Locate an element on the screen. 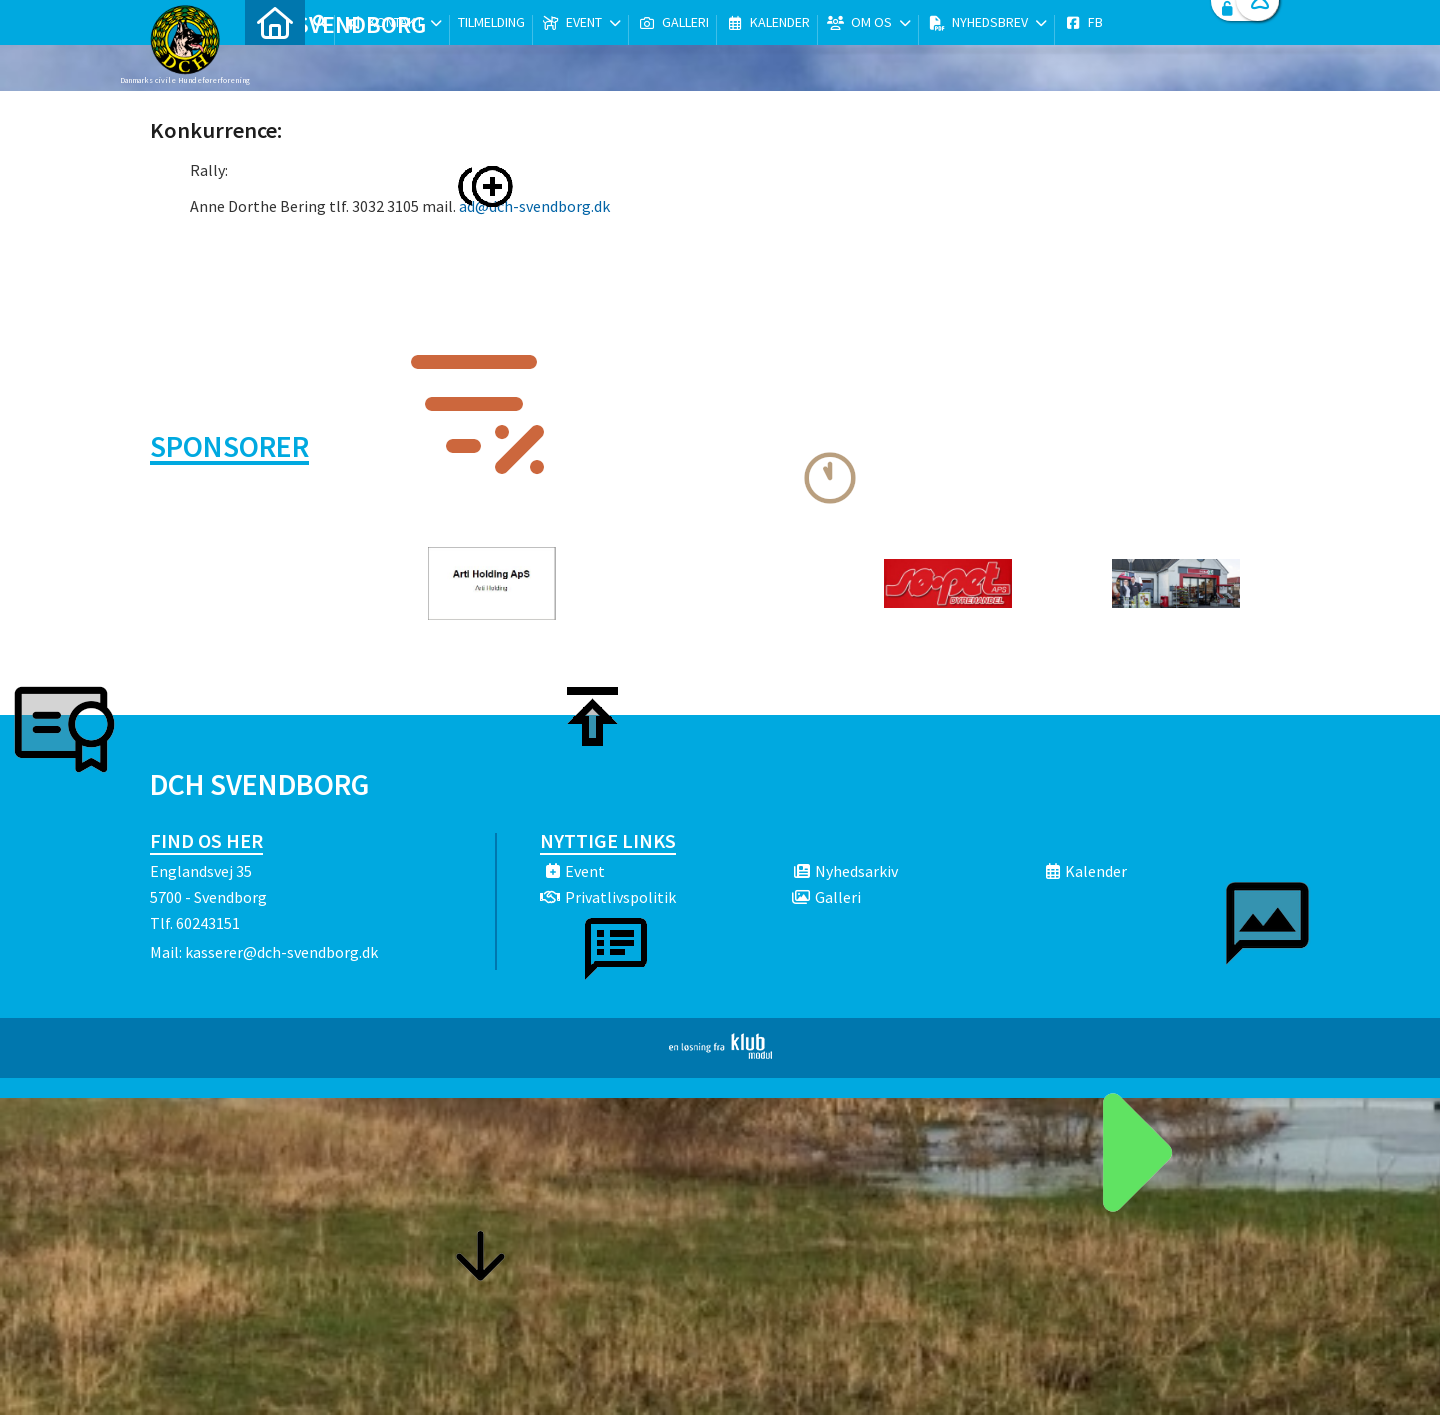  filter items by discount or sale price is located at coordinates (474, 404).